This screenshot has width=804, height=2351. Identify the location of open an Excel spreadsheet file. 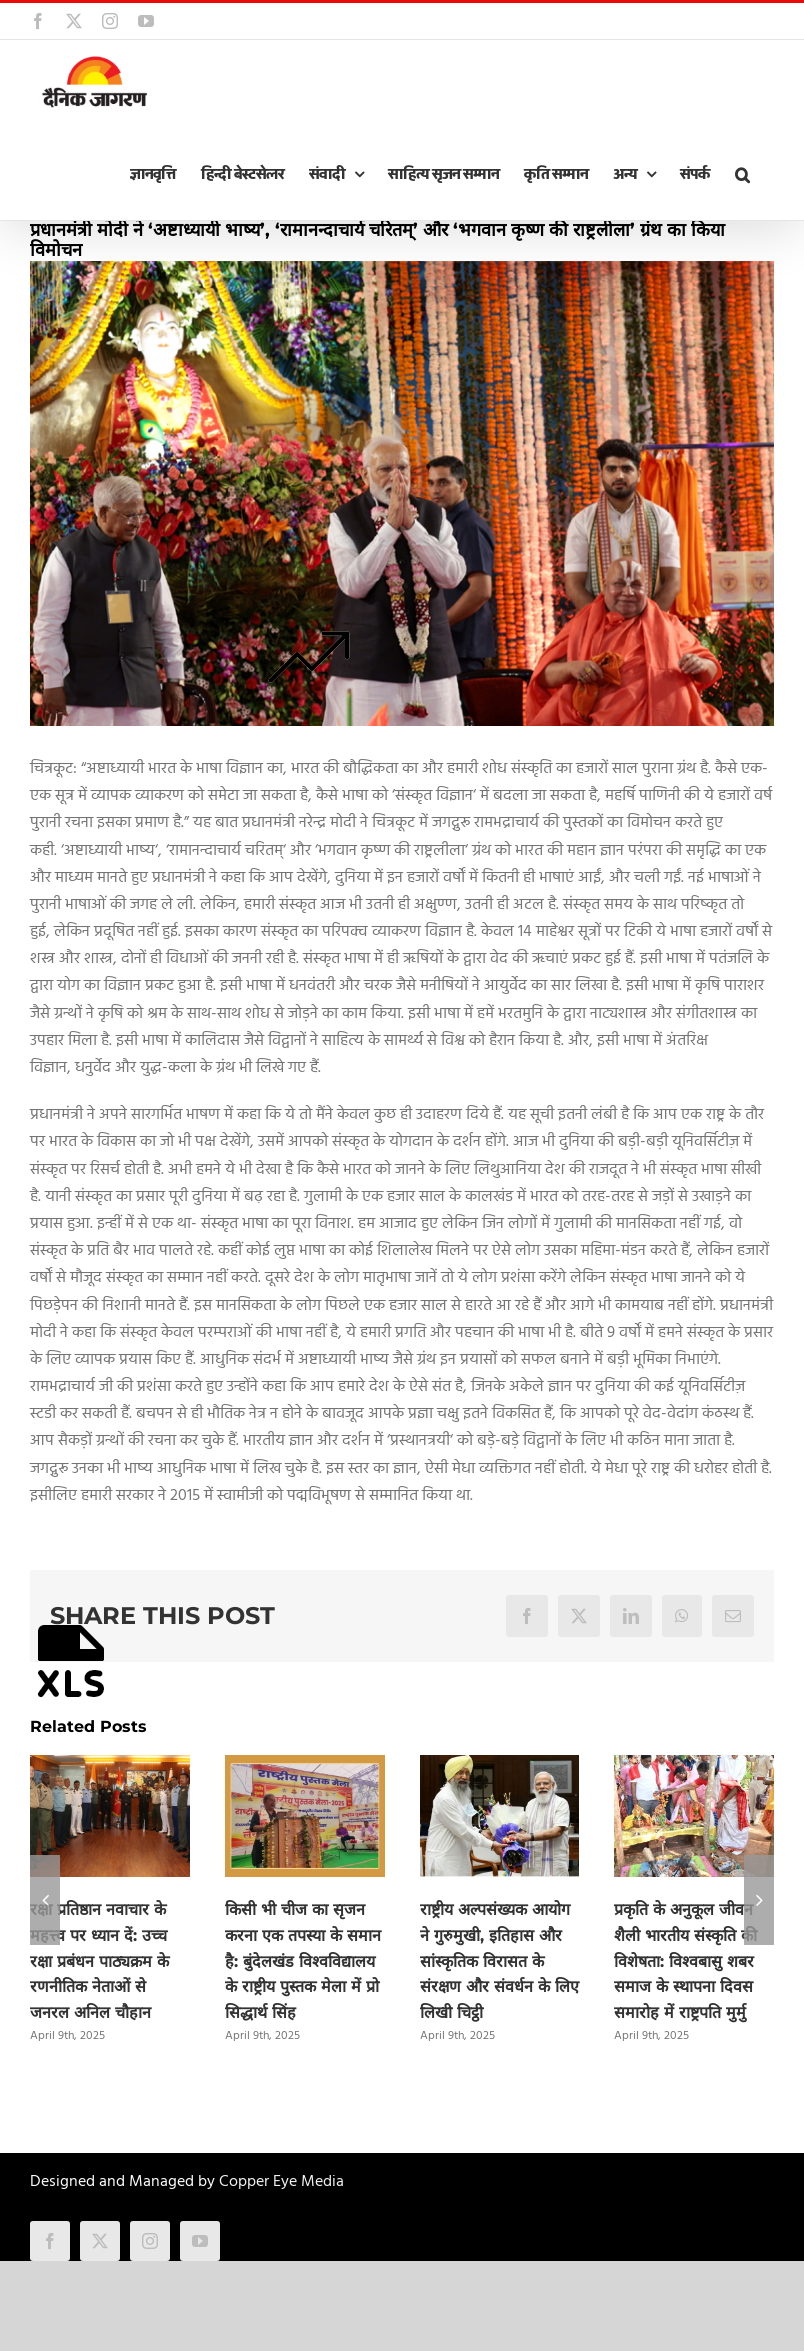
(71, 1664).